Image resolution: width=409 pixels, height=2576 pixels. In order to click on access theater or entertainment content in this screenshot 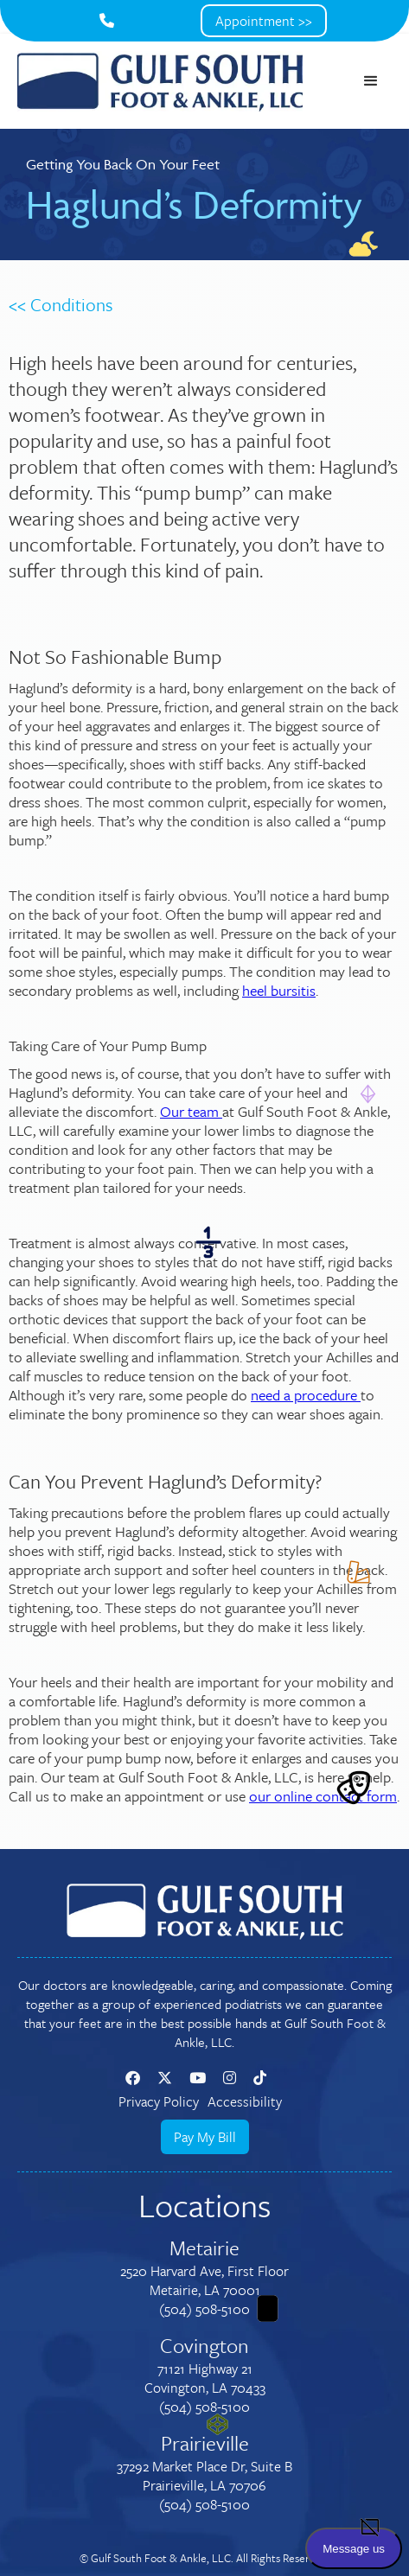, I will do `click(354, 1788)`.